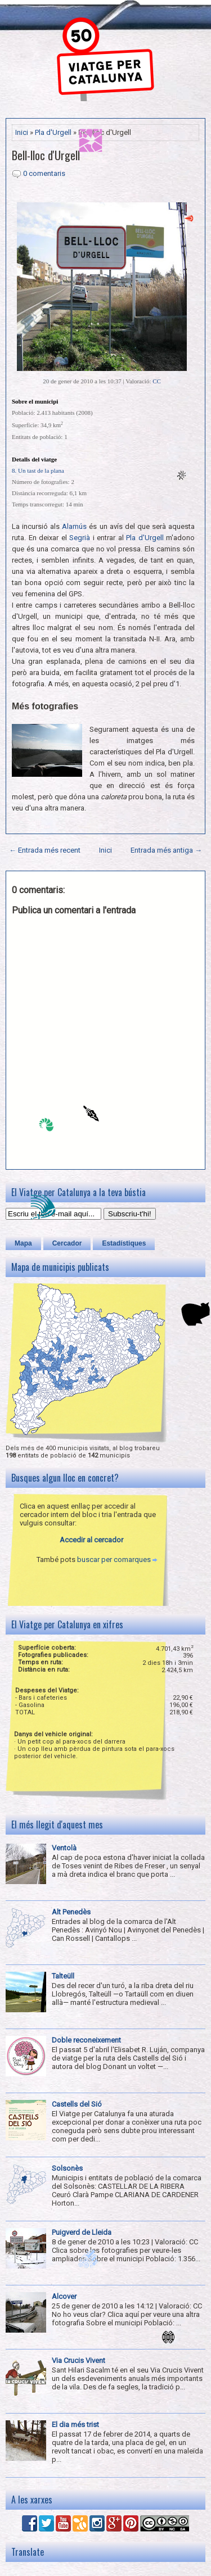  What do you see at coordinates (46, 1125) in the screenshot?
I see `access cooking or food preparation menu` at bounding box center [46, 1125].